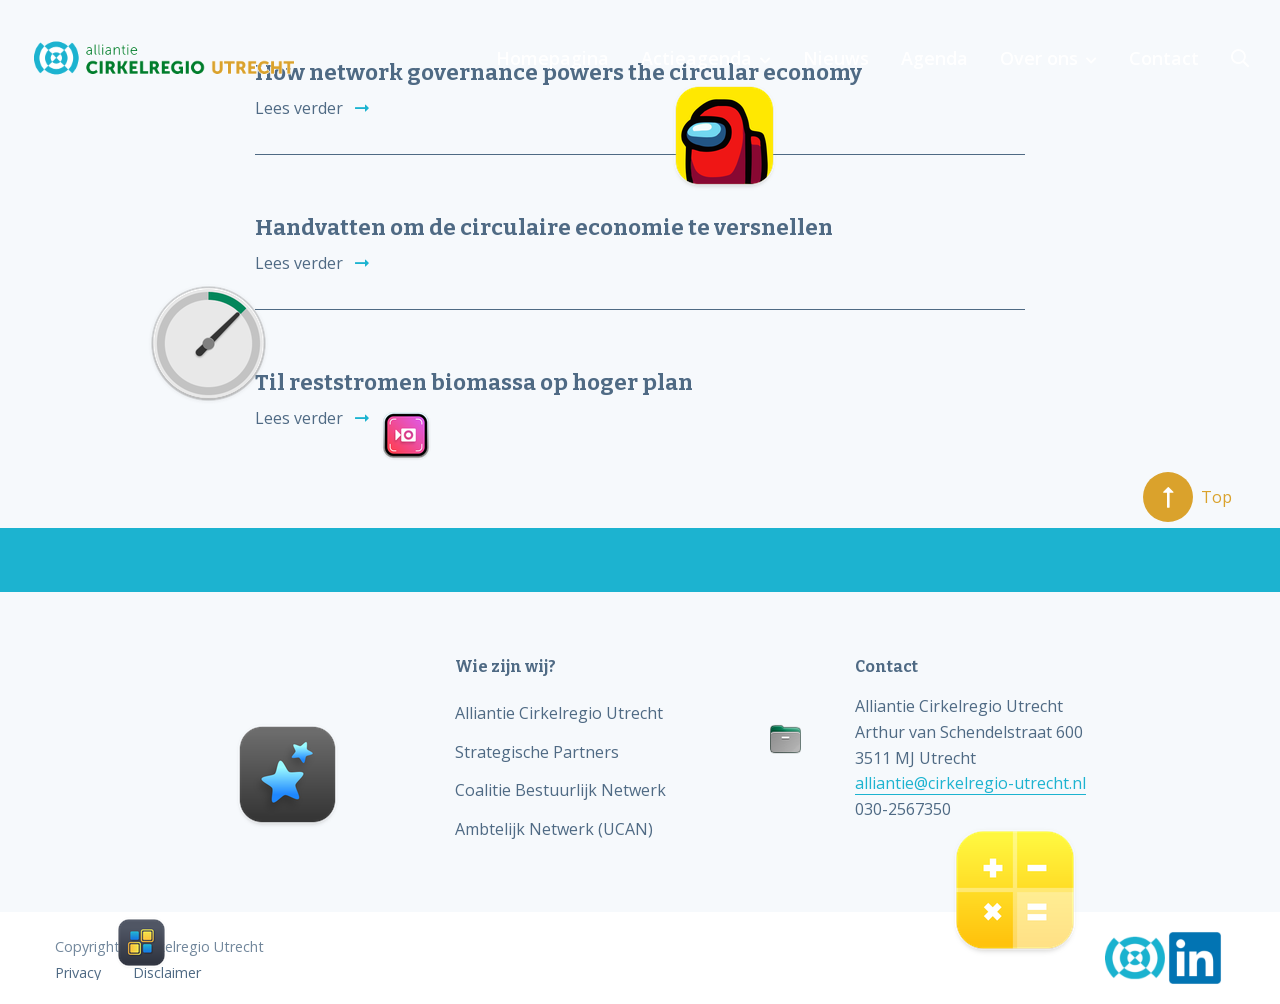 The width and height of the screenshot is (1280, 1004). I want to click on open anki flashcard app, so click(287, 774).